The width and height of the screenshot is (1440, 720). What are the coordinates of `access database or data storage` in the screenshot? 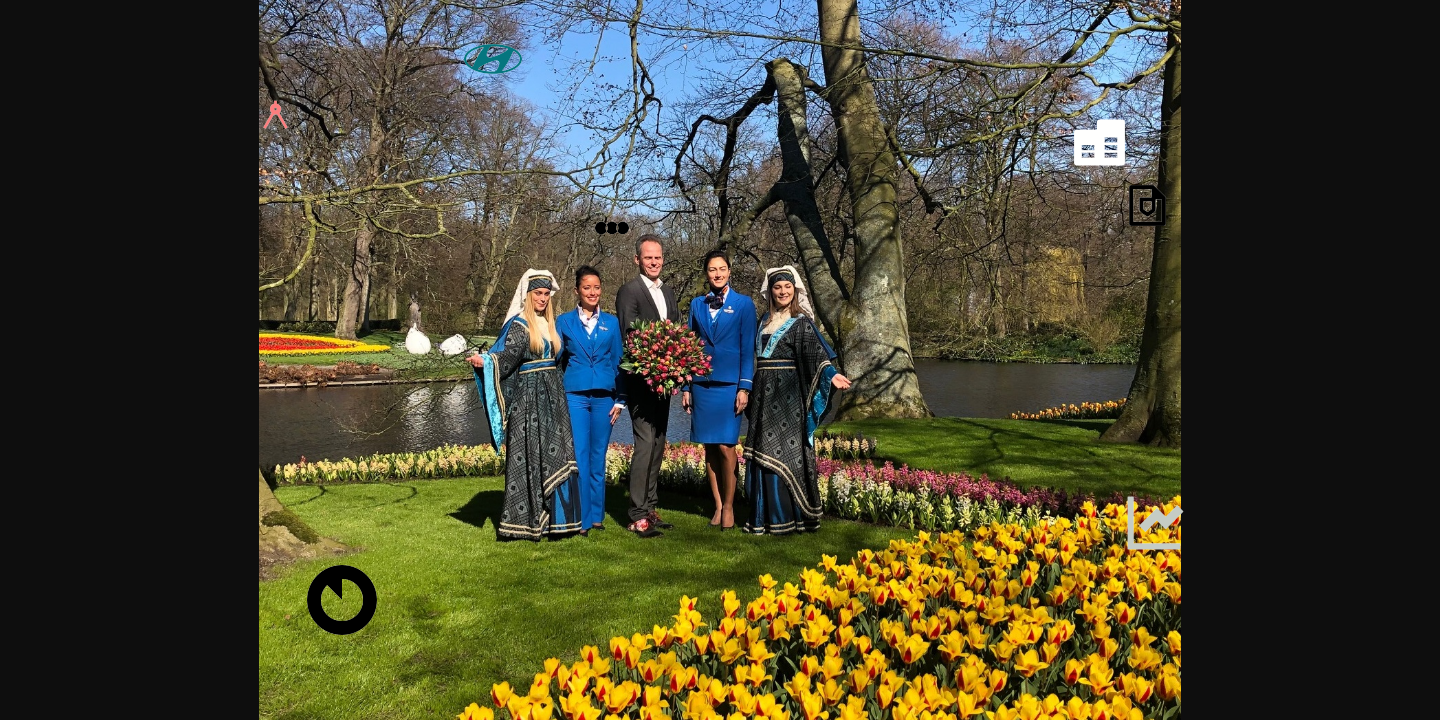 It's located at (1099, 142).